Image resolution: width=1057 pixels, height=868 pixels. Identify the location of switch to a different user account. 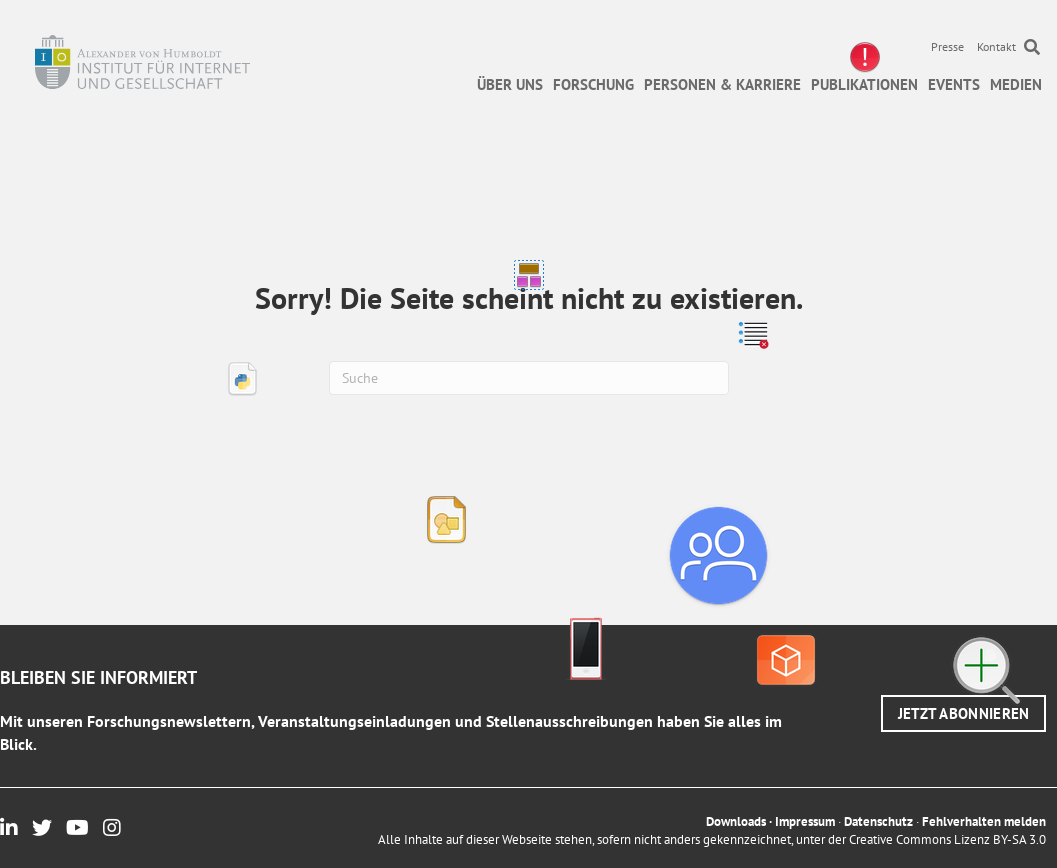
(718, 555).